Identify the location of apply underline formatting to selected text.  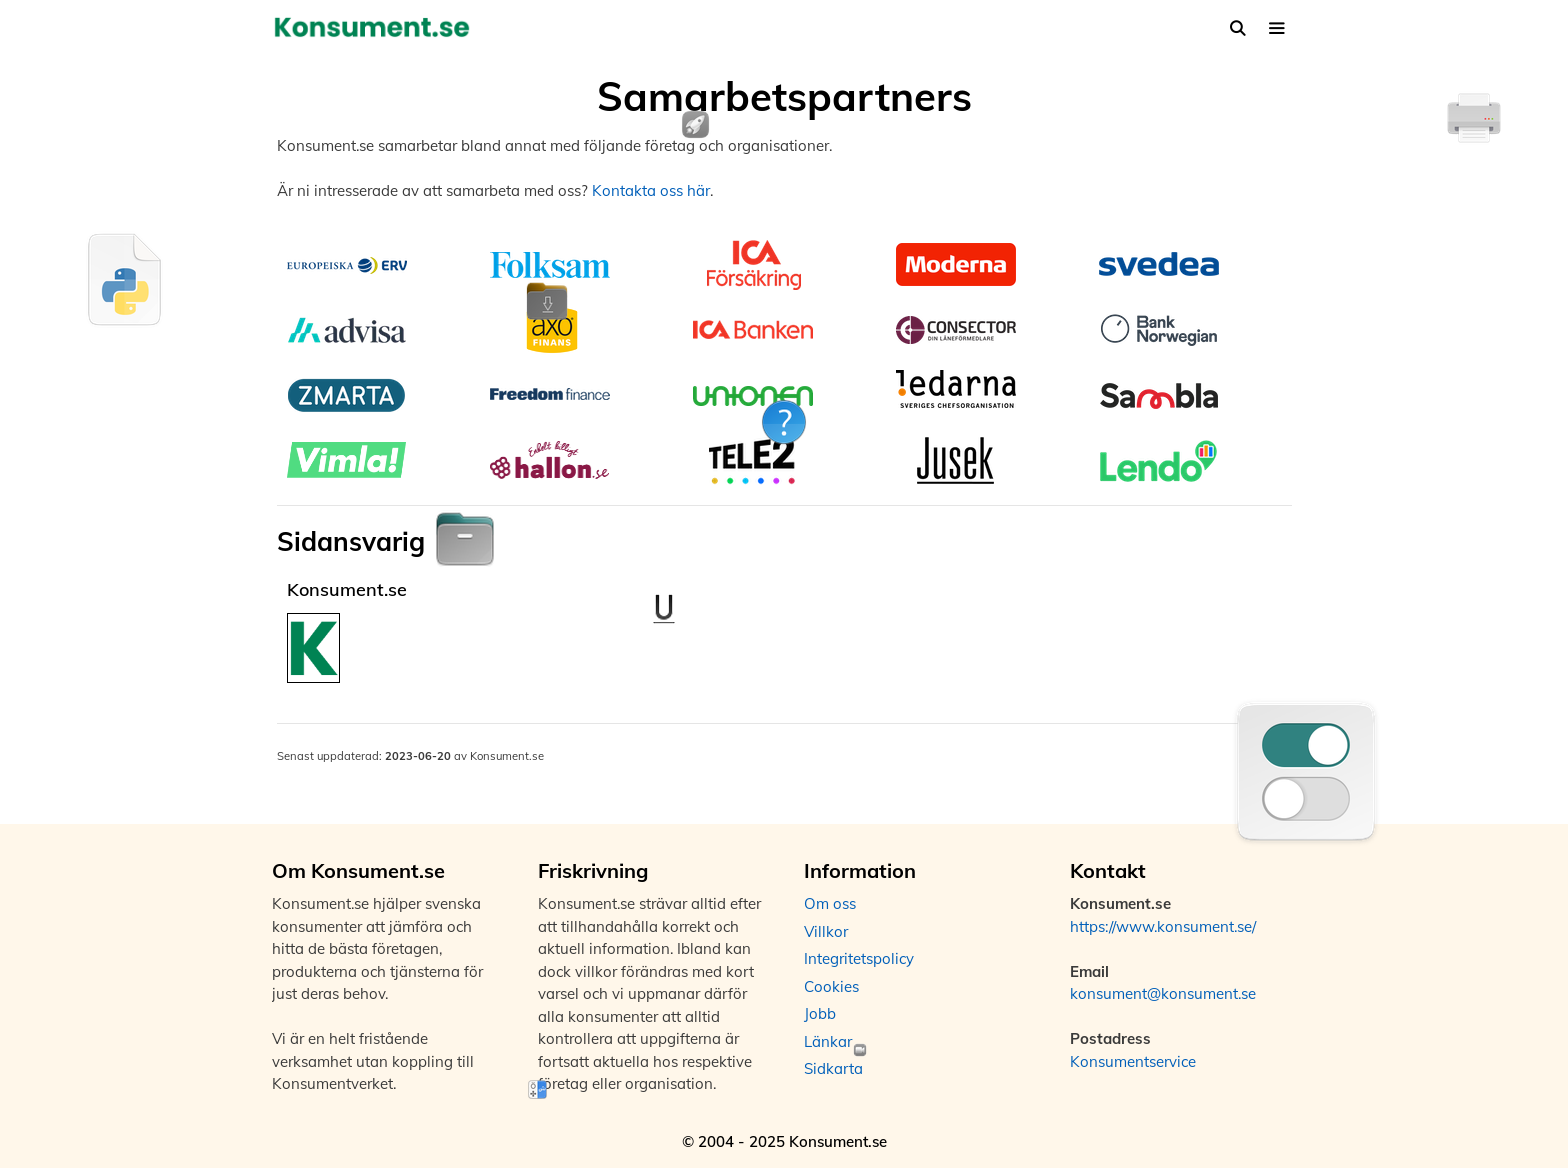
(664, 609).